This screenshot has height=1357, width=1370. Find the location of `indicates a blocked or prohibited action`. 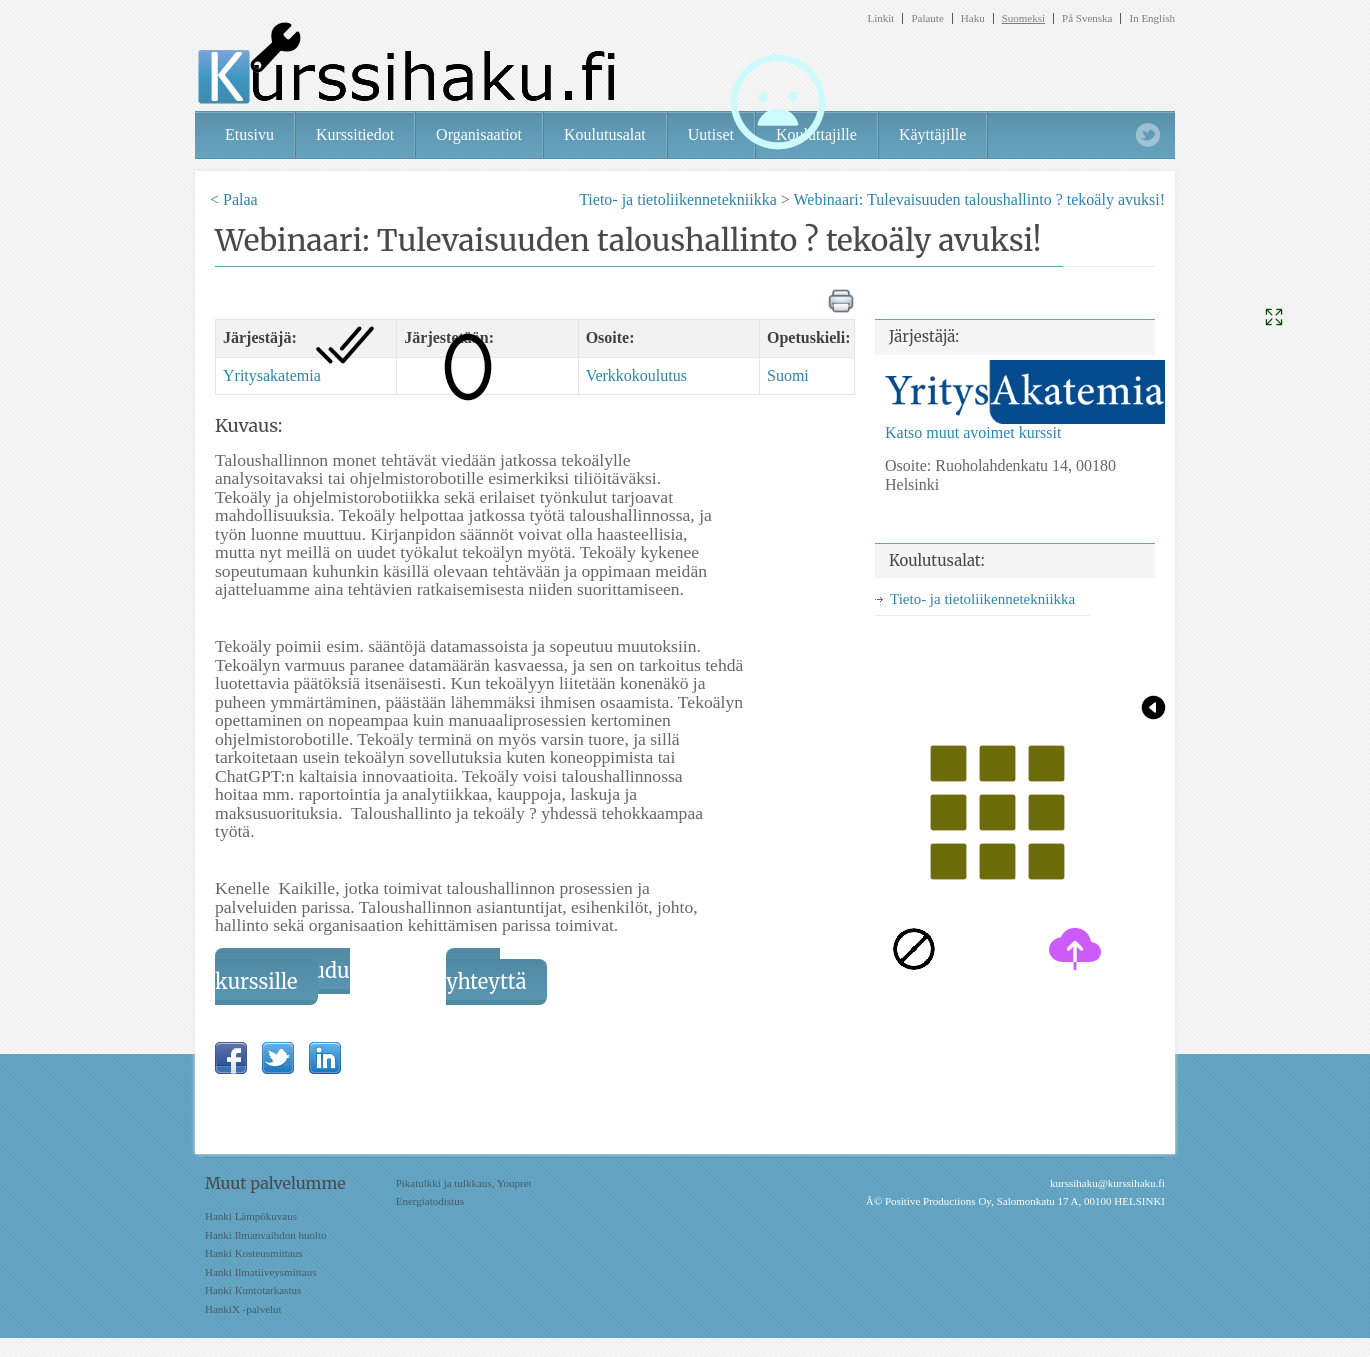

indicates a blocked or prohibited action is located at coordinates (914, 949).